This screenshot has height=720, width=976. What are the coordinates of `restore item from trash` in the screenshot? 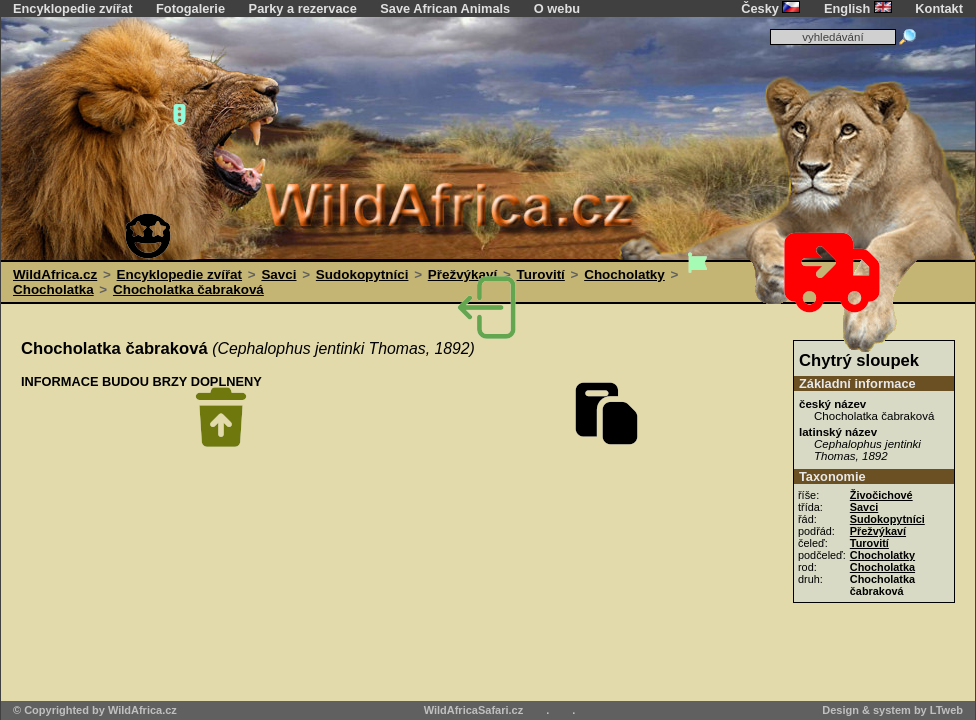 It's located at (221, 418).